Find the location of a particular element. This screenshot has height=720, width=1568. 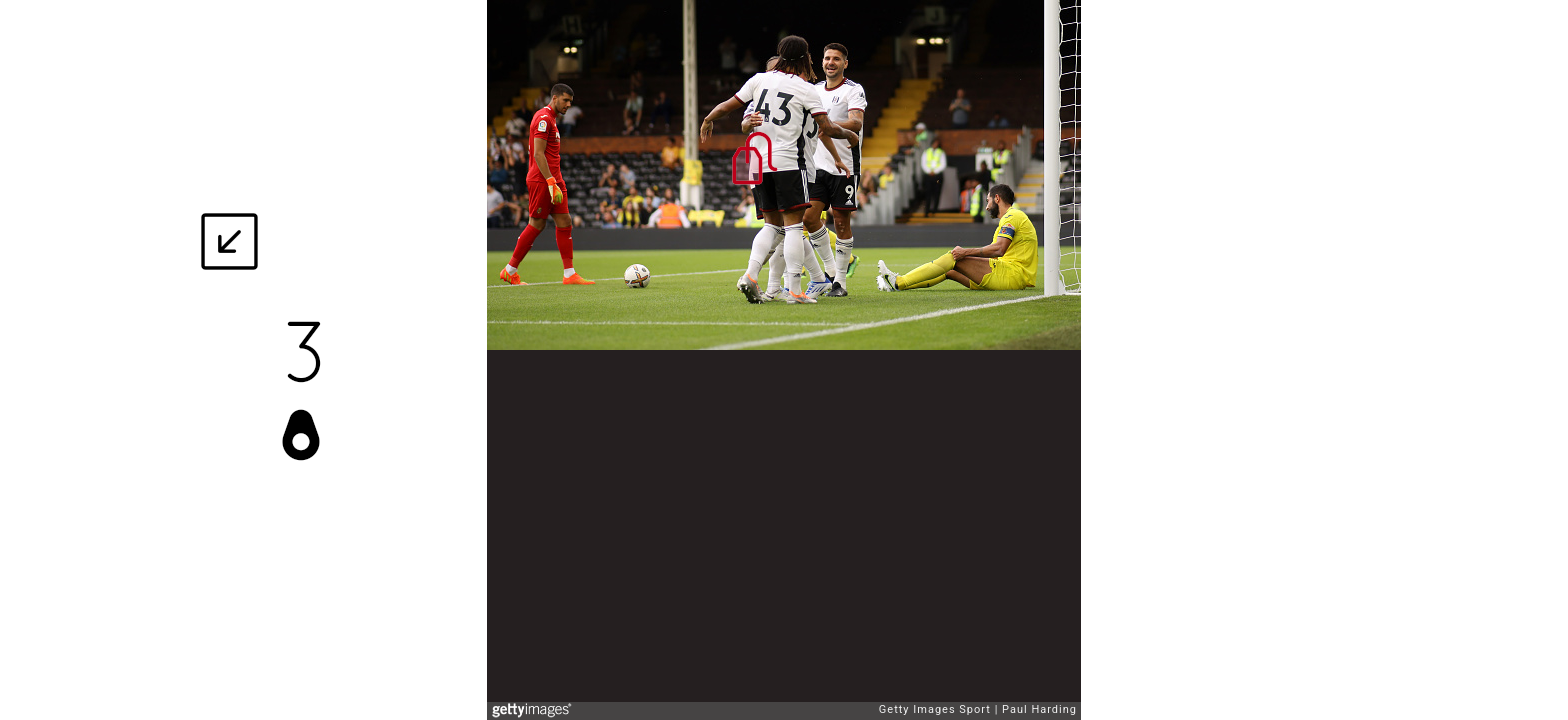

move content to bottom-left corner is located at coordinates (229, 241).